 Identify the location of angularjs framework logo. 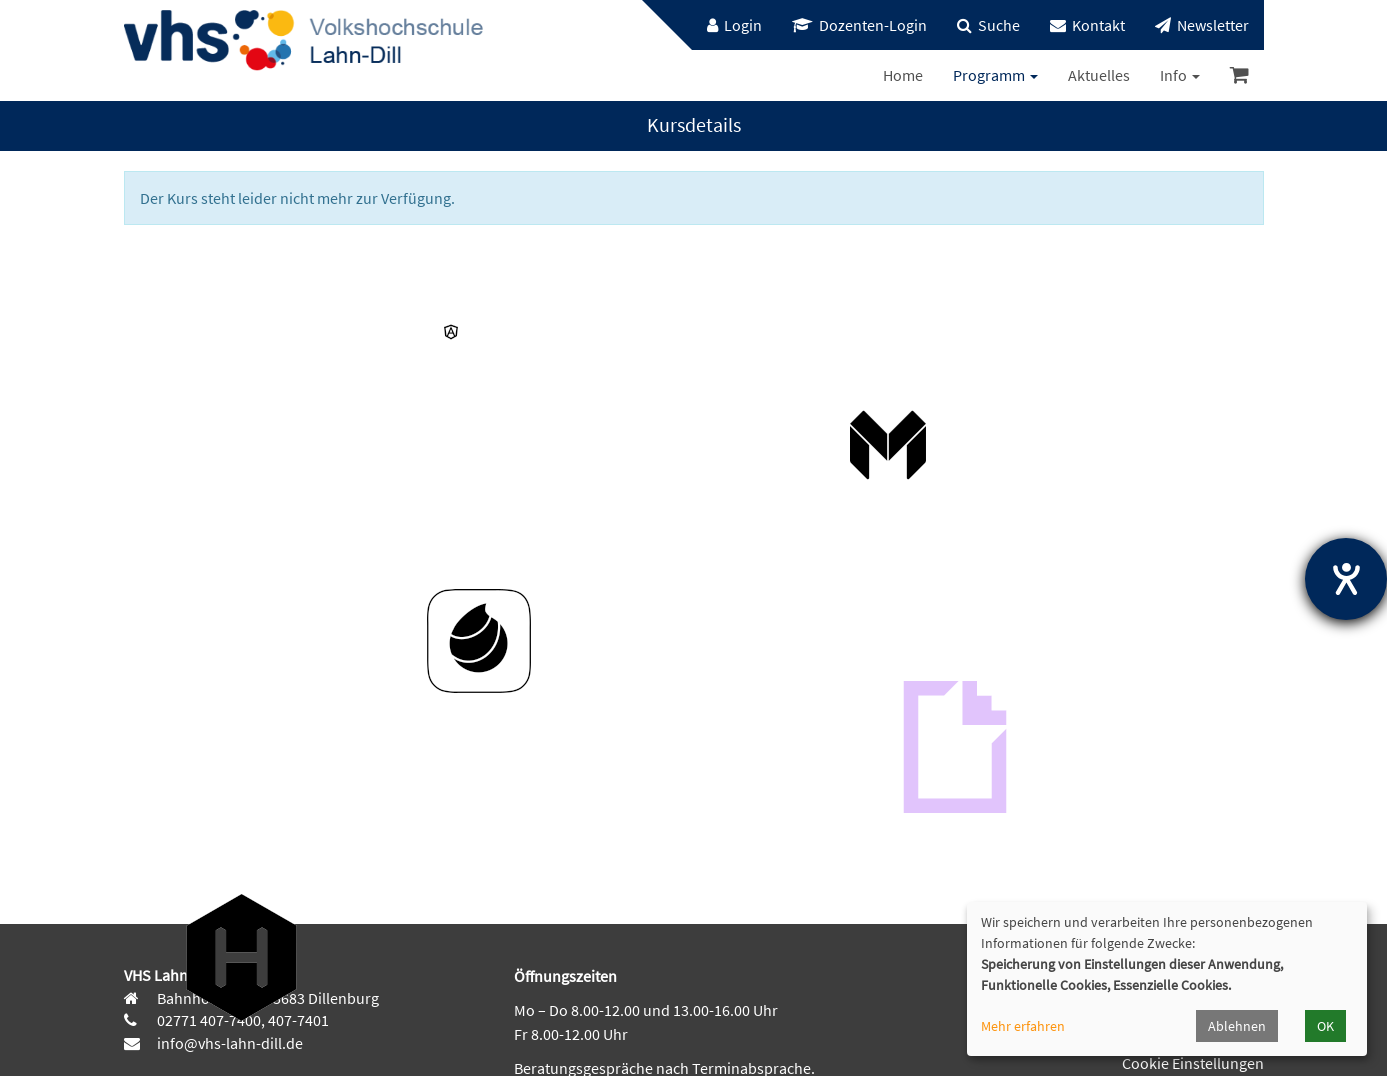
(451, 332).